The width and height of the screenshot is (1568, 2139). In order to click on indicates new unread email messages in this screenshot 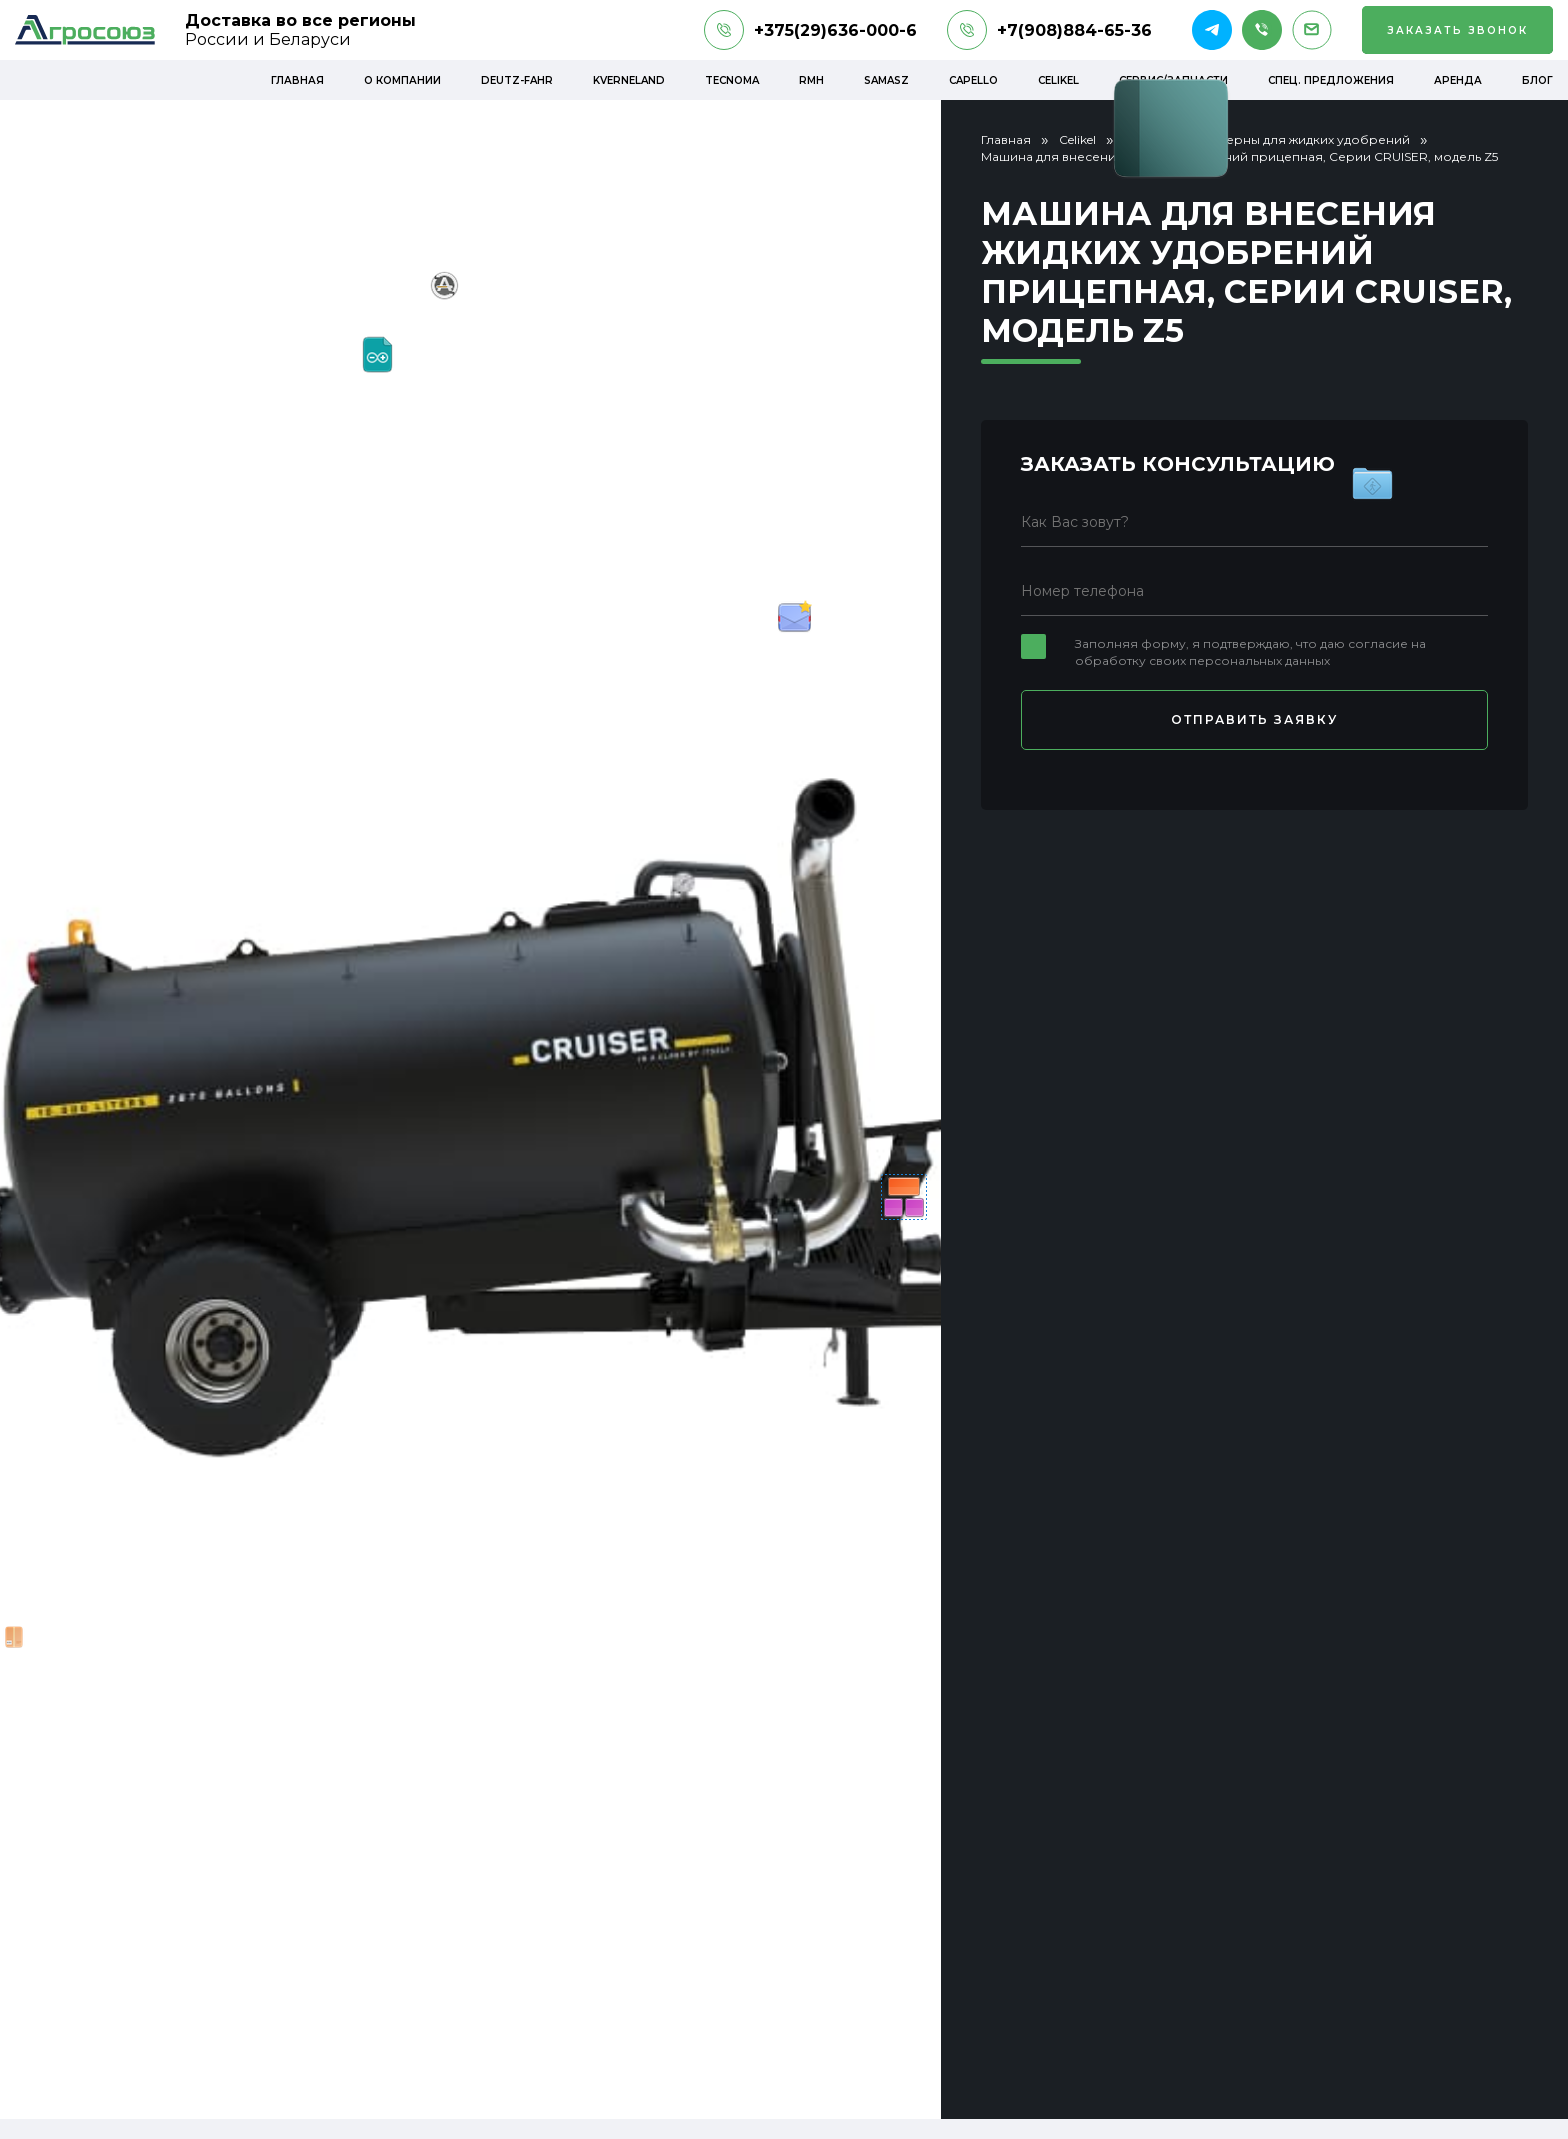, I will do `click(794, 617)`.